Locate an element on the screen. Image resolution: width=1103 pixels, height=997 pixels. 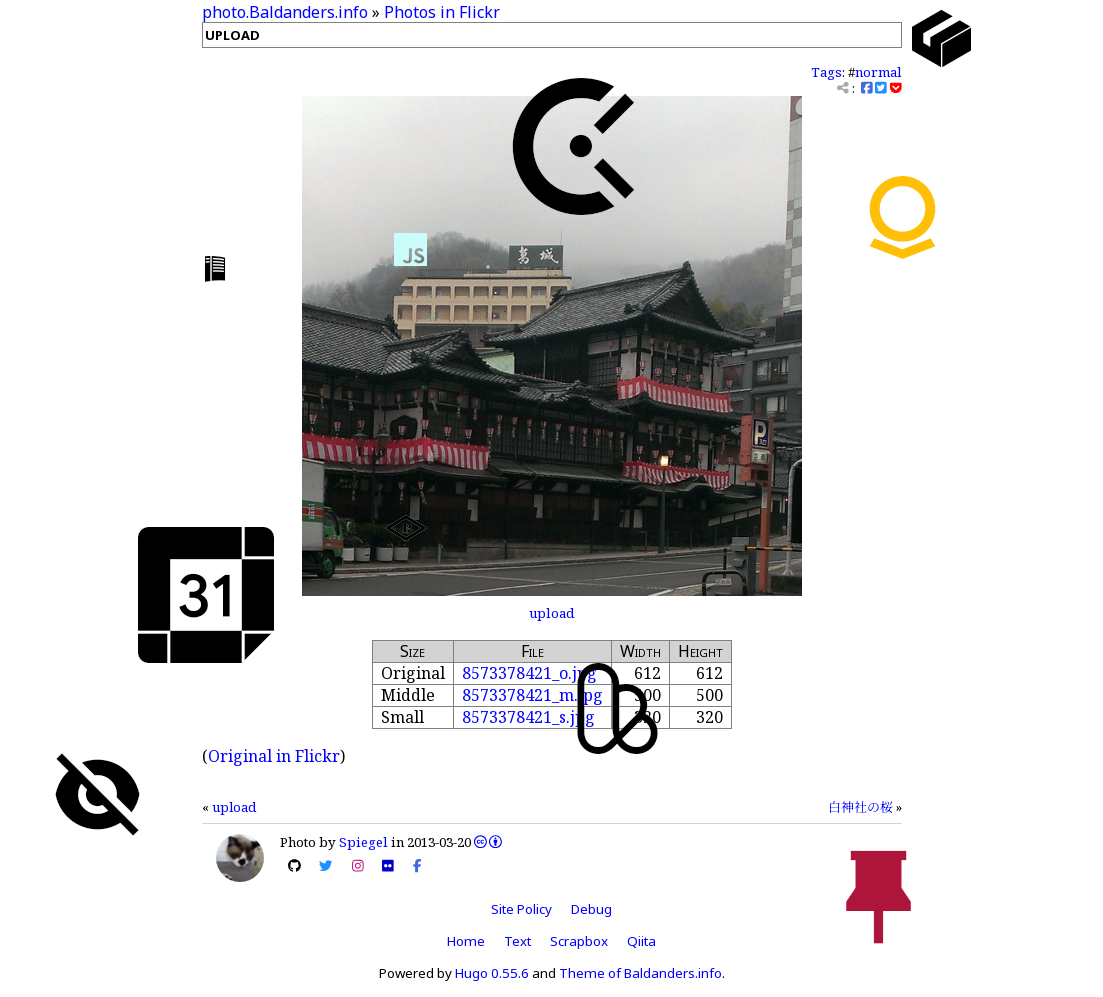
hide password or sensitive content is located at coordinates (97, 794).